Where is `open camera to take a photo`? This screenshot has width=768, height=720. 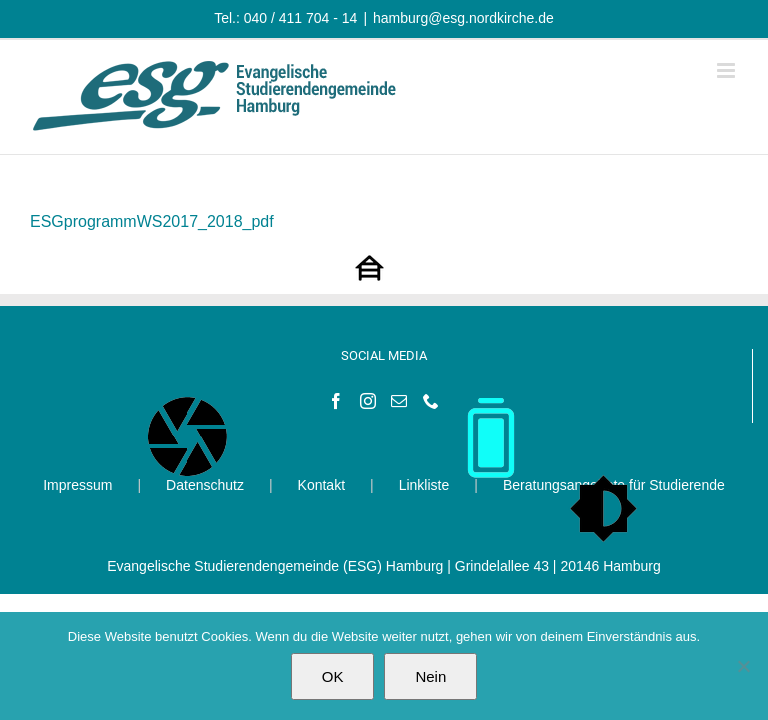 open camera to take a photo is located at coordinates (187, 436).